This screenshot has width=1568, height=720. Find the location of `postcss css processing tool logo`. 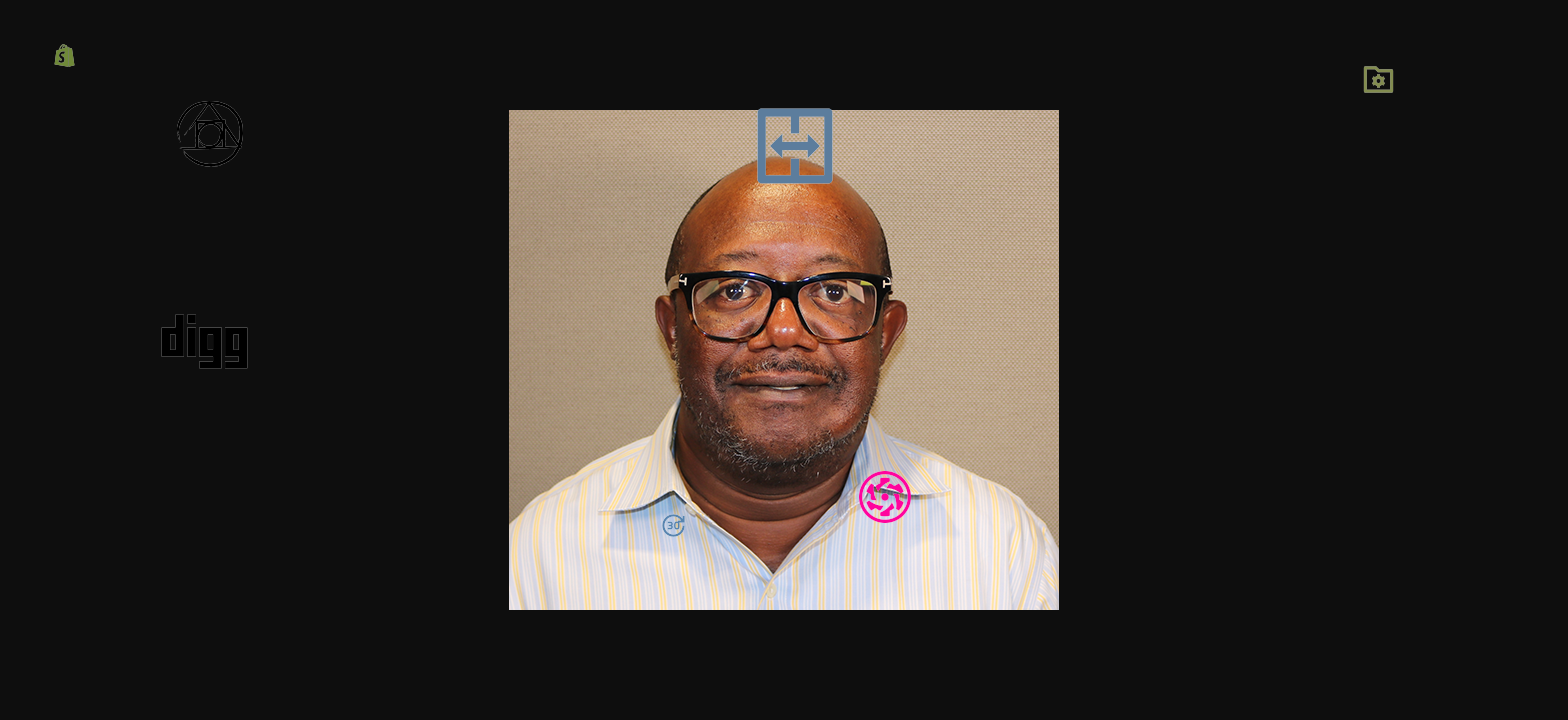

postcss css processing tool logo is located at coordinates (210, 134).